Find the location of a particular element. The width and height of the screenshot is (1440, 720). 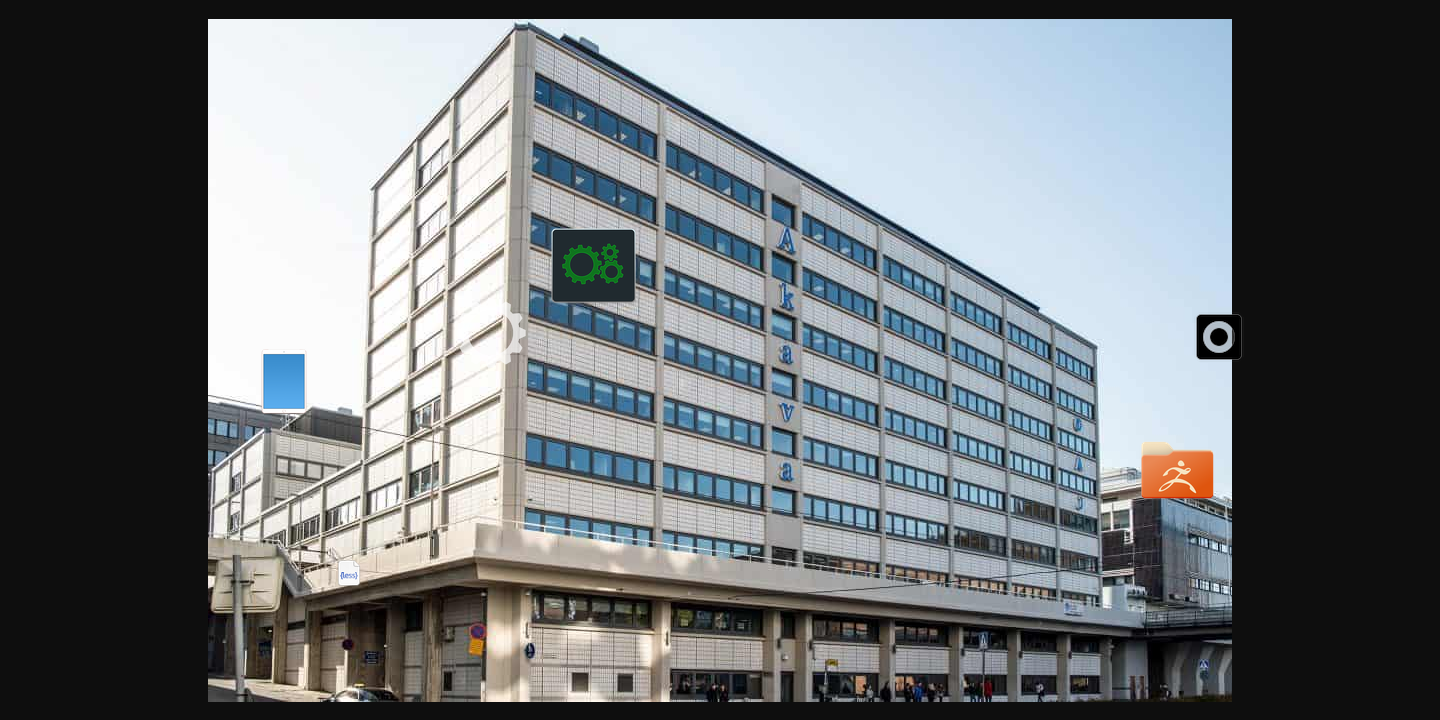

open zbrush project files folder is located at coordinates (1177, 472).